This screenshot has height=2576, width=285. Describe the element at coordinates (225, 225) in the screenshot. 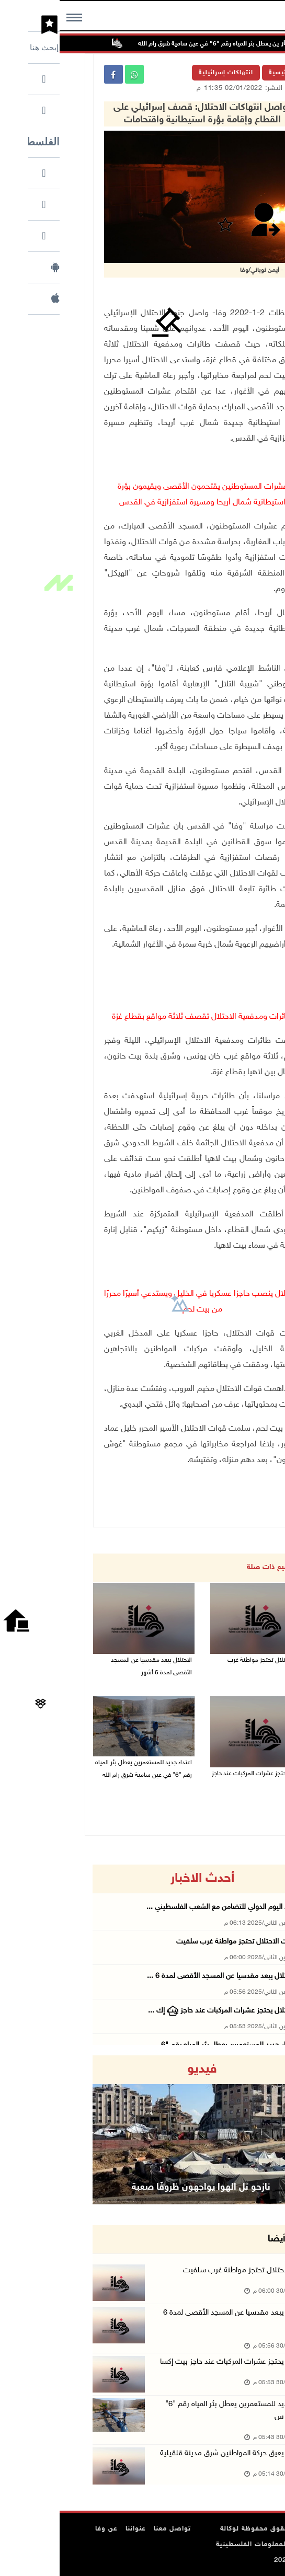

I see `add item to favorites` at that location.